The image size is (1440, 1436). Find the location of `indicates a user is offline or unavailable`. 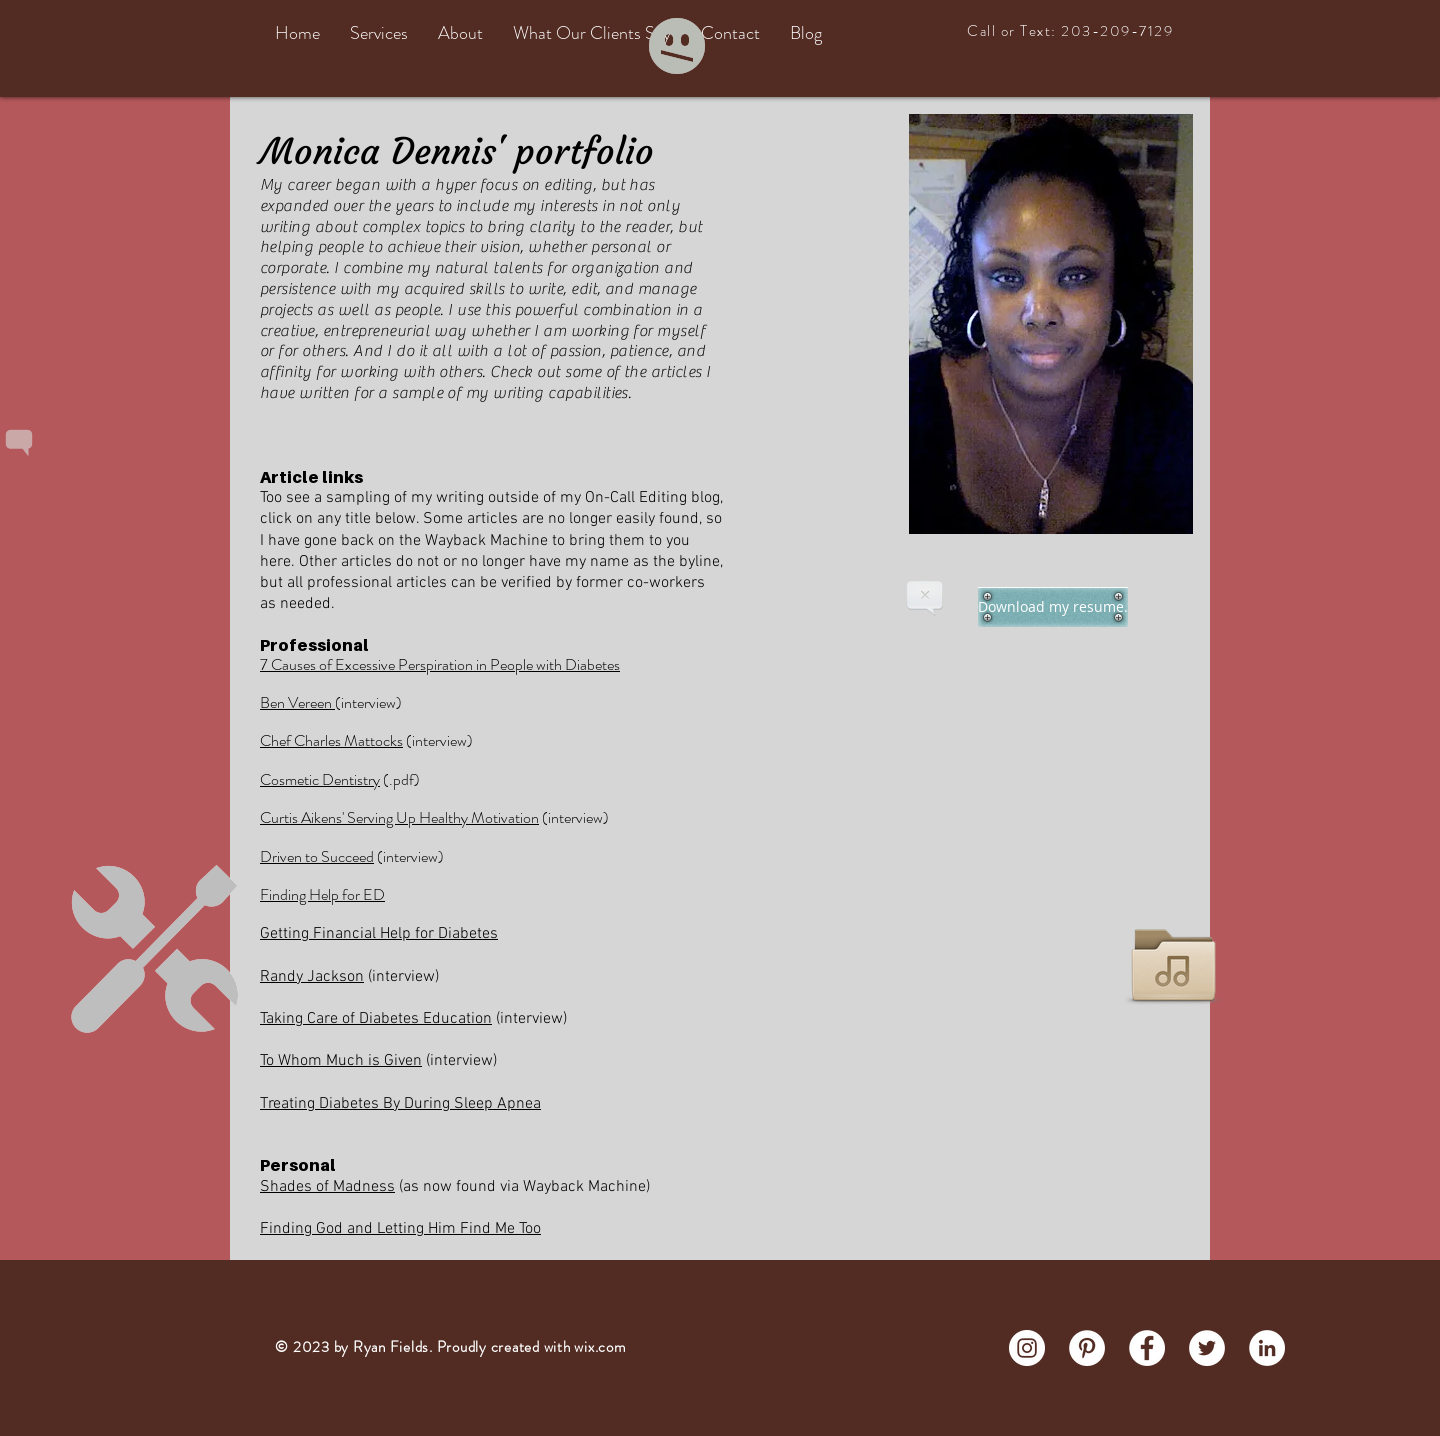

indicates a user is offline or unavailable is located at coordinates (925, 598).